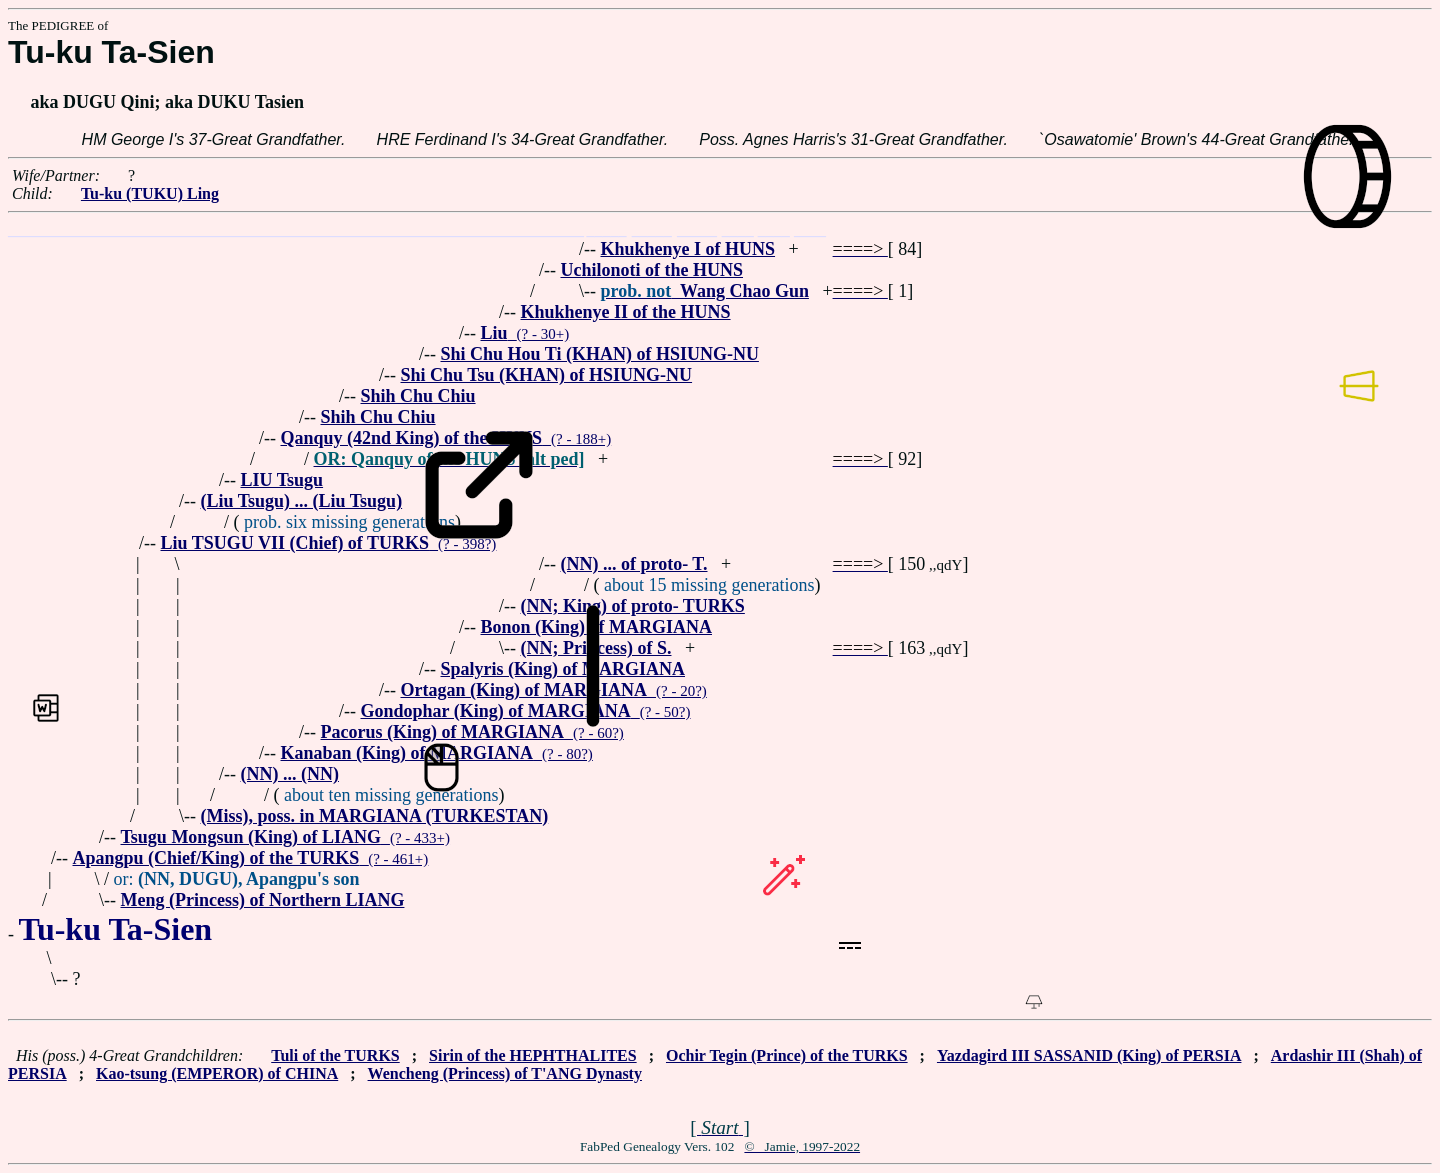 Image resolution: width=1440 pixels, height=1173 pixels. Describe the element at coordinates (850, 945) in the screenshot. I see `hardware power input or connector port` at that location.